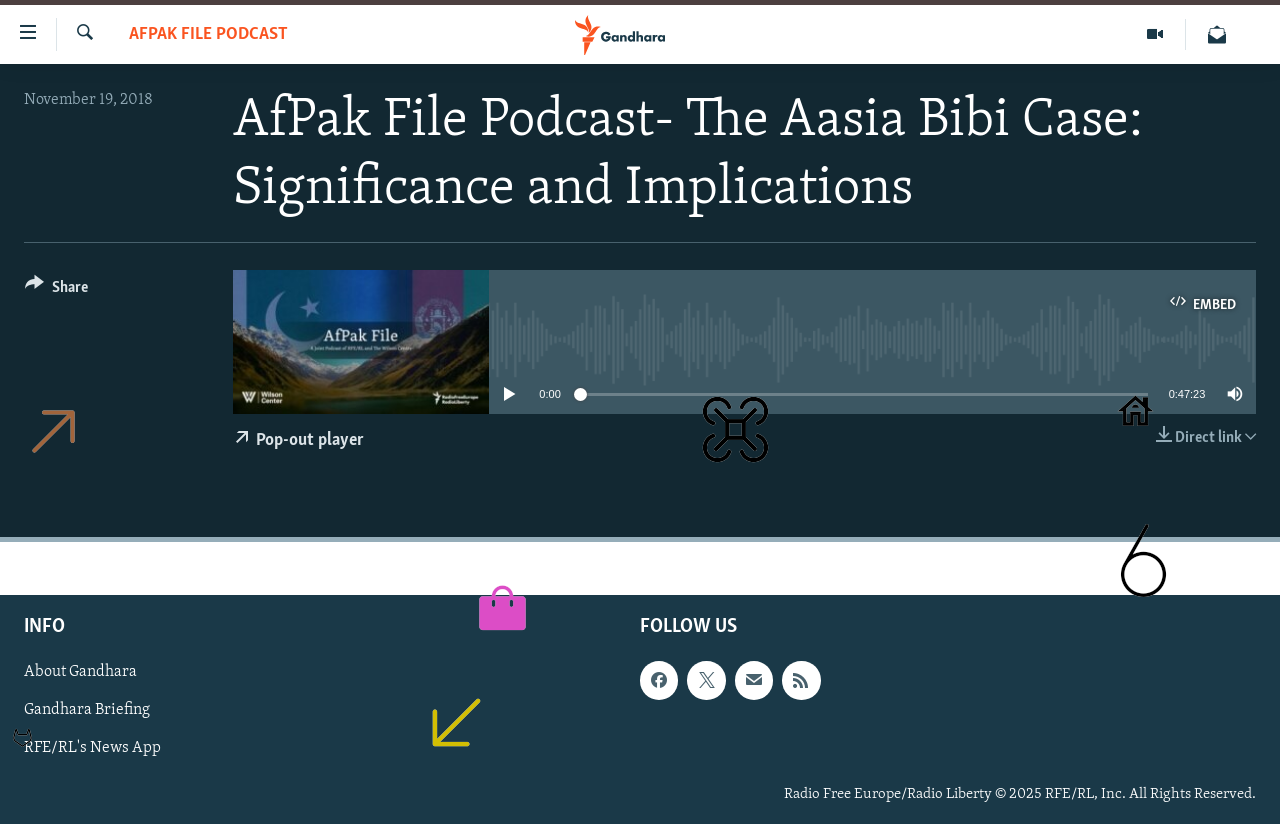  I want to click on open link in new tab or window, so click(53, 431).